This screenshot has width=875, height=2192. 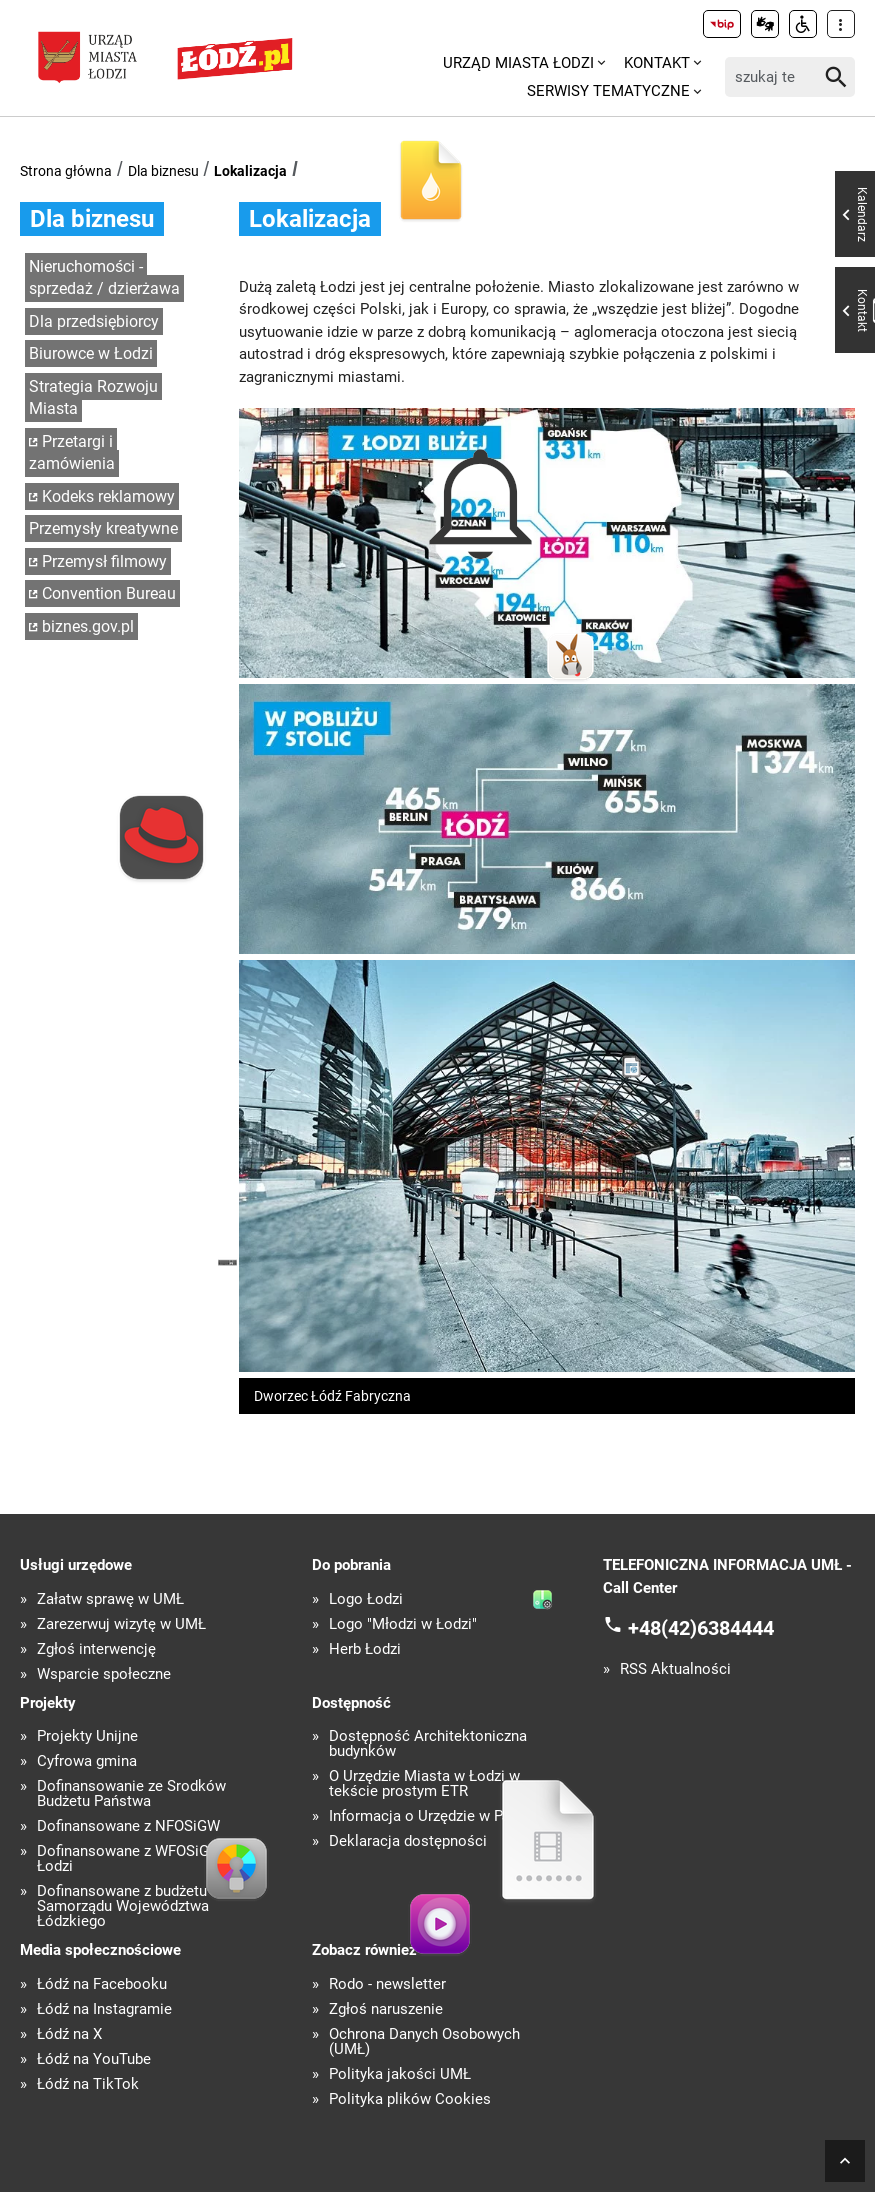 What do you see at coordinates (631, 1066) in the screenshot?
I see `a libreoffice web document file` at bounding box center [631, 1066].